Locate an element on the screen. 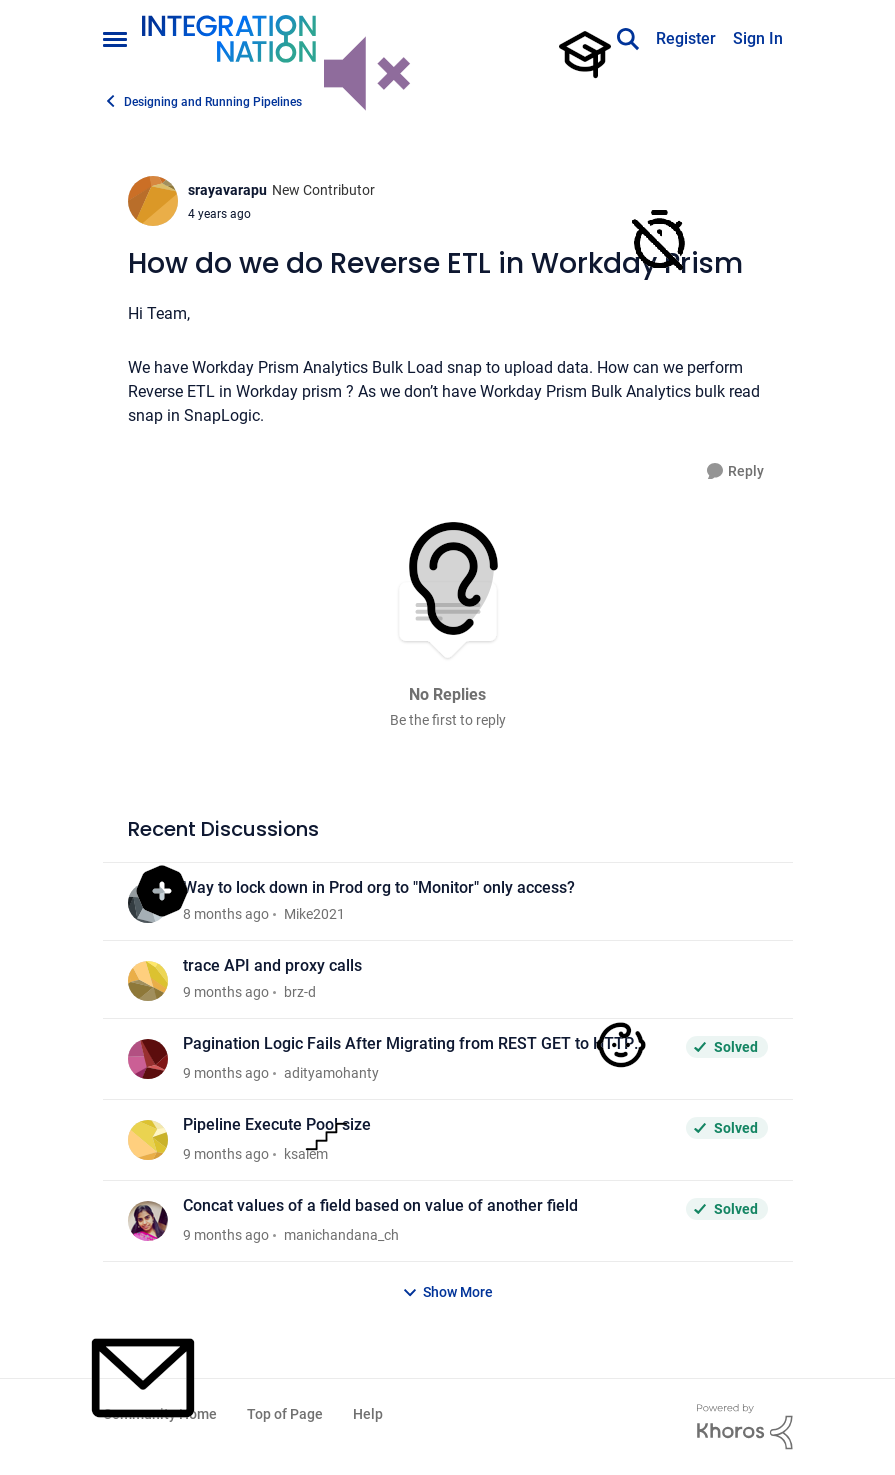 This screenshot has width=895, height=1475. indicates stairs or steps nearby is located at coordinates (326, 1136).